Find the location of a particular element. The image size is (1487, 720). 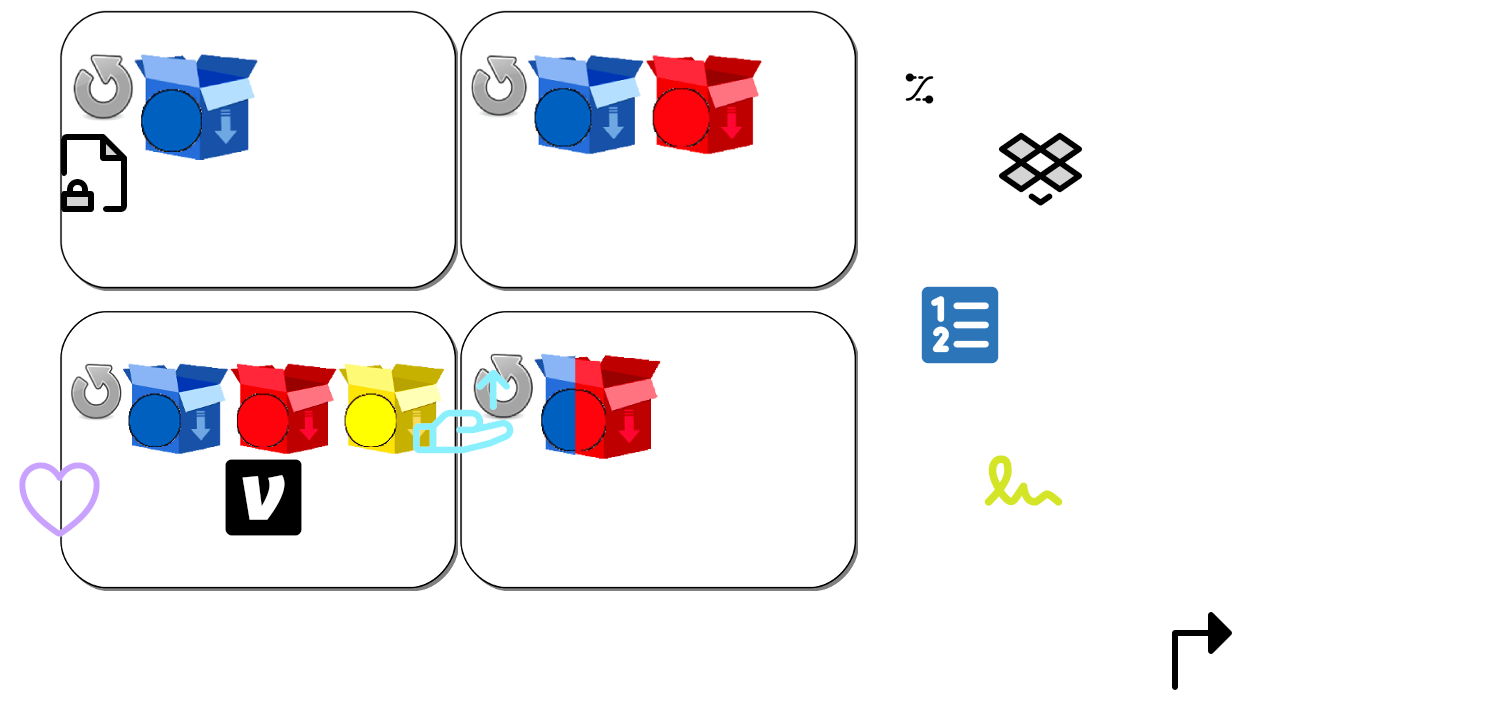

access Dropbox cloud storage is located at coordinates (1040, 165).